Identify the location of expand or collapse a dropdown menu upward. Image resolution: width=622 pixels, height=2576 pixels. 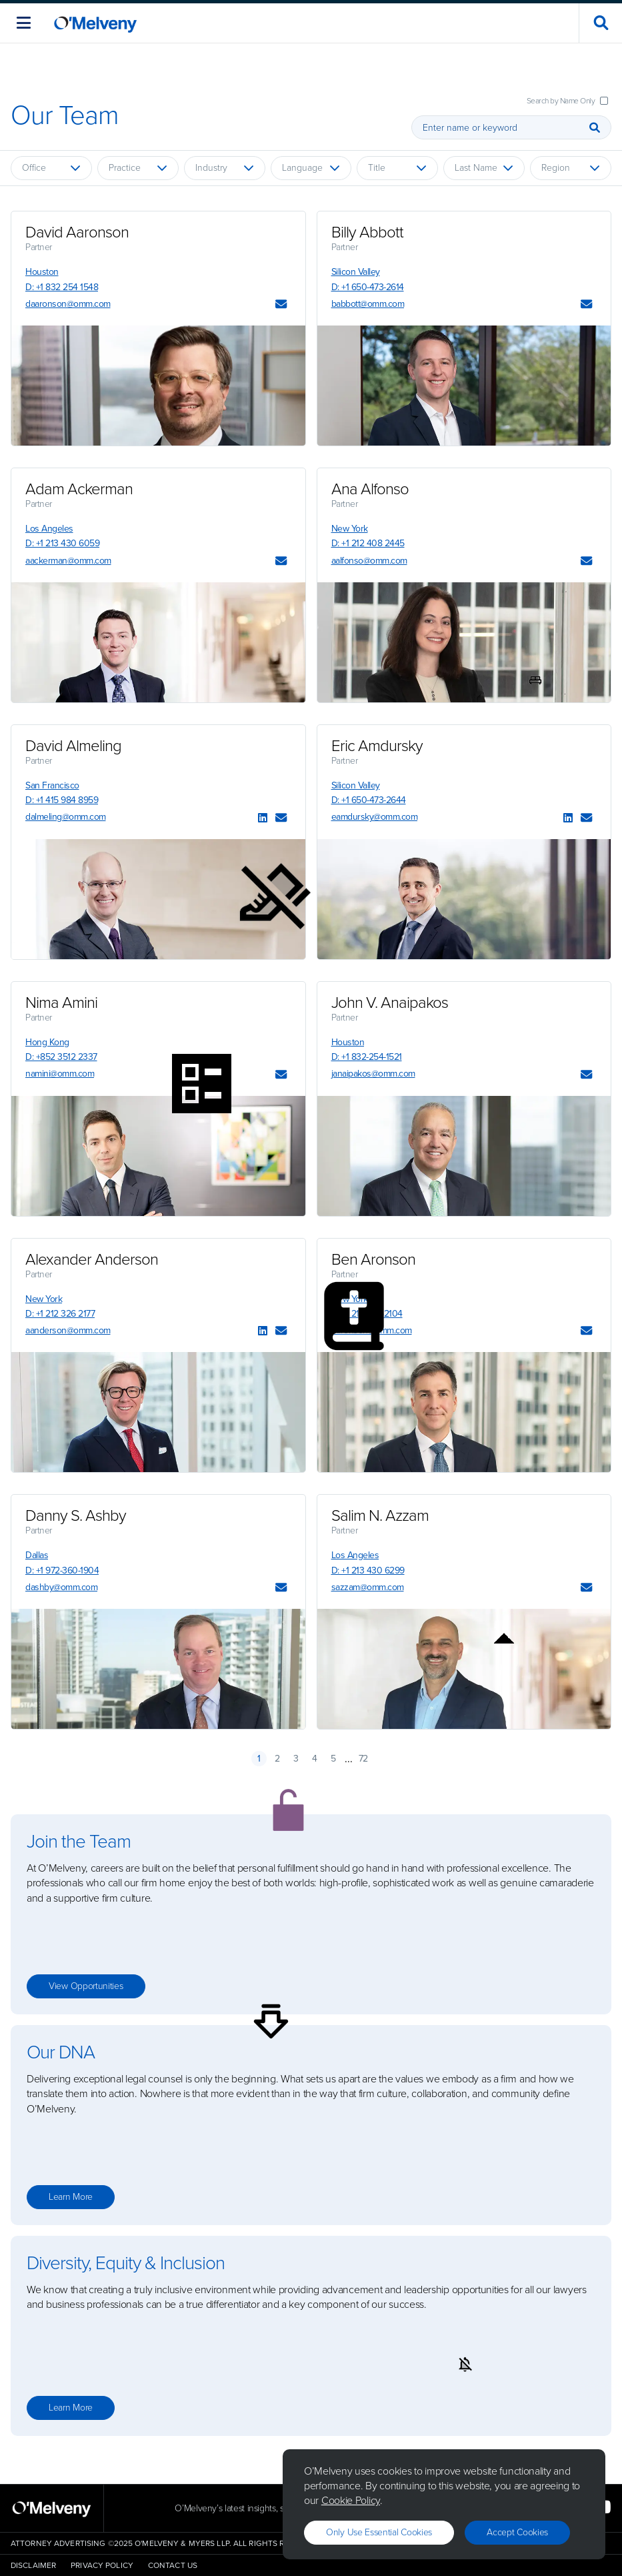
(504, 1640).